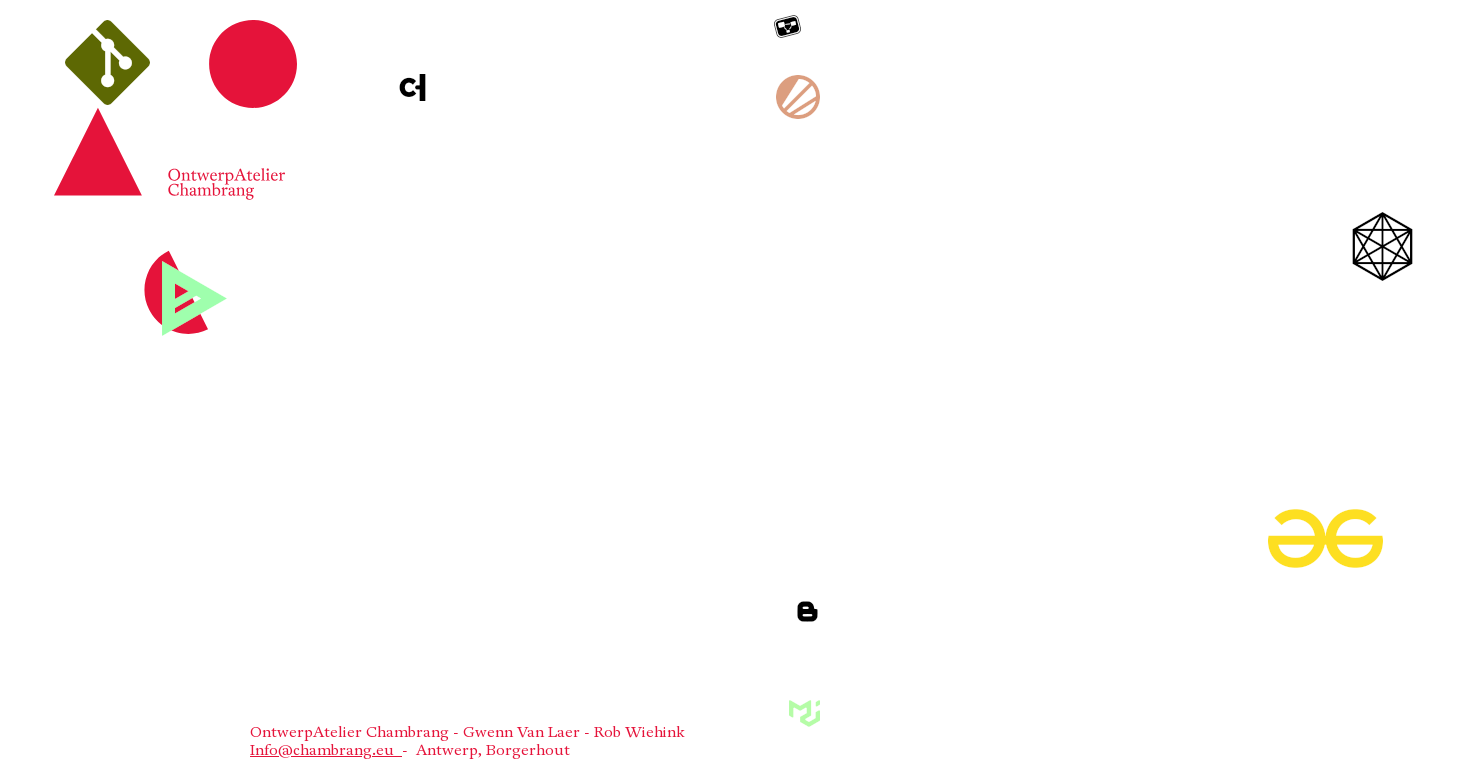 Image resolution: width=1480 pixels, height=782 pixels. What do you see at coordinates (194, 298) in the screenshot?
I see `open asciinema terminal recording player` at bounding box center [194, 298].